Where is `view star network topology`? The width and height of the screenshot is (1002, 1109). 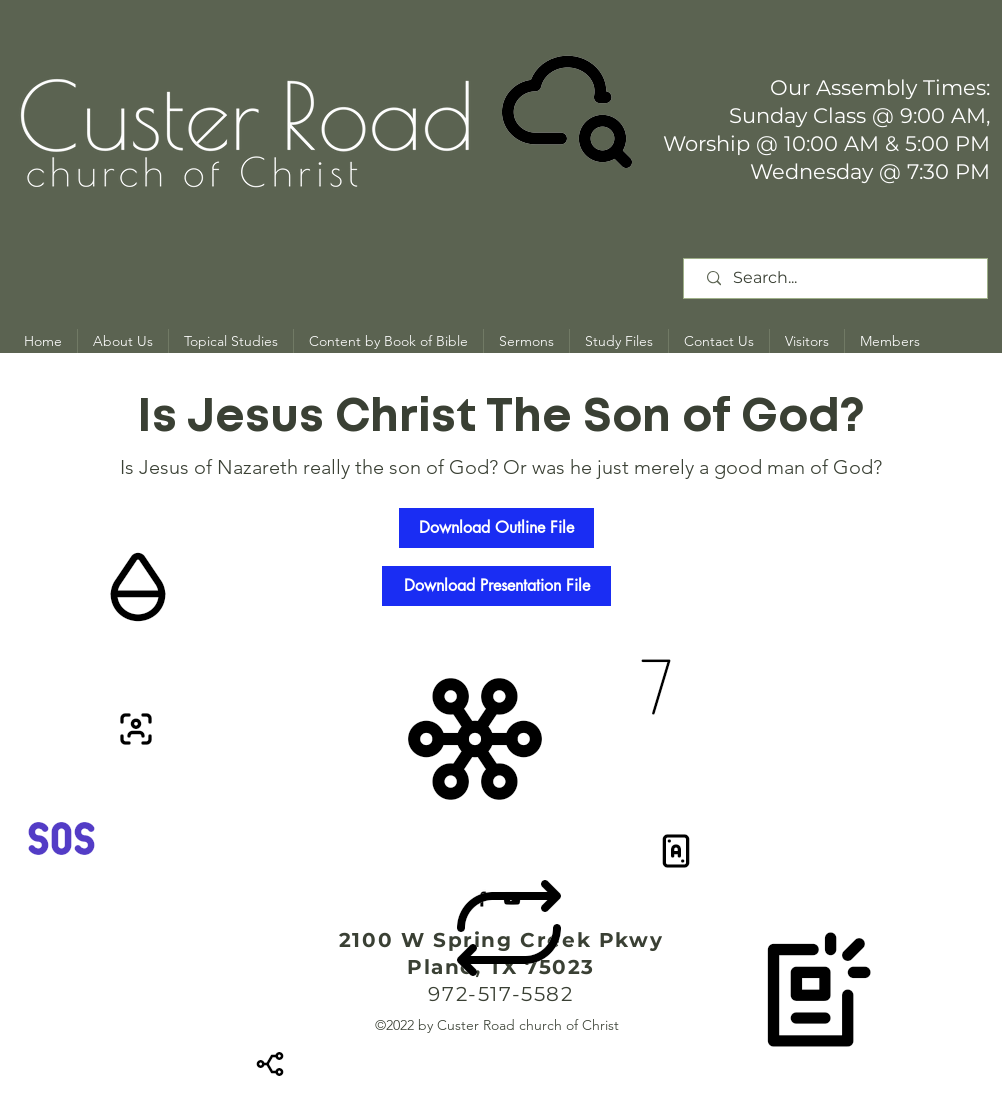 view star network topology is located at coordinates (475, 739).